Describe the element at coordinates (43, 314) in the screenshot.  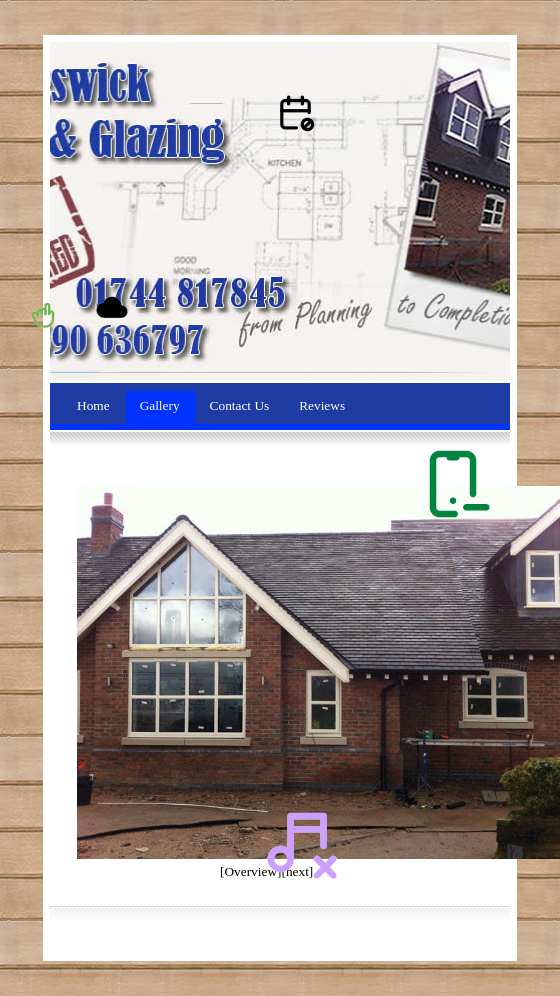
I see `select or highlight the ring finger for gesture input` at that location.